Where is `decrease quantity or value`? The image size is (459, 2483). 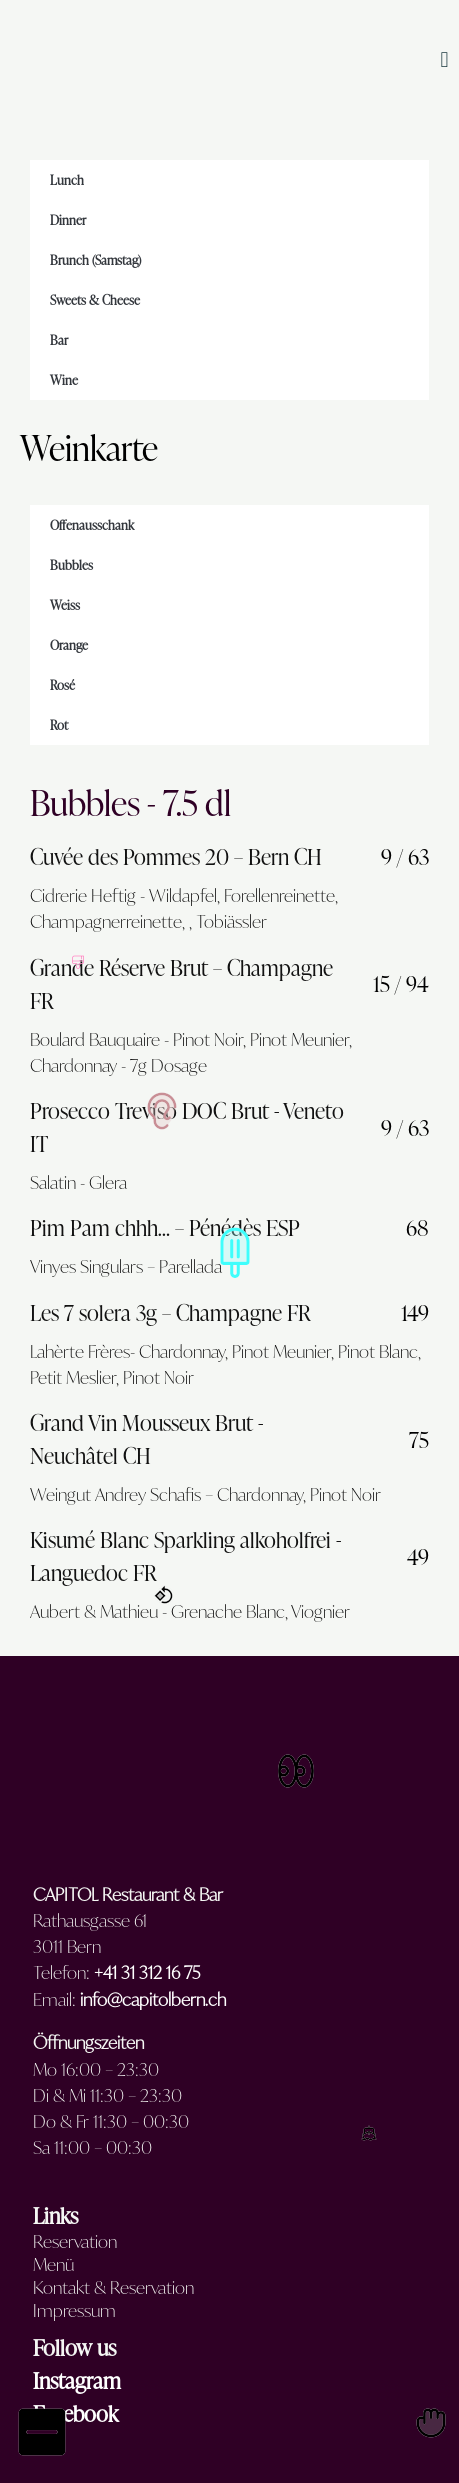 decrease quantity or value is located at coordinates (42, 2432).